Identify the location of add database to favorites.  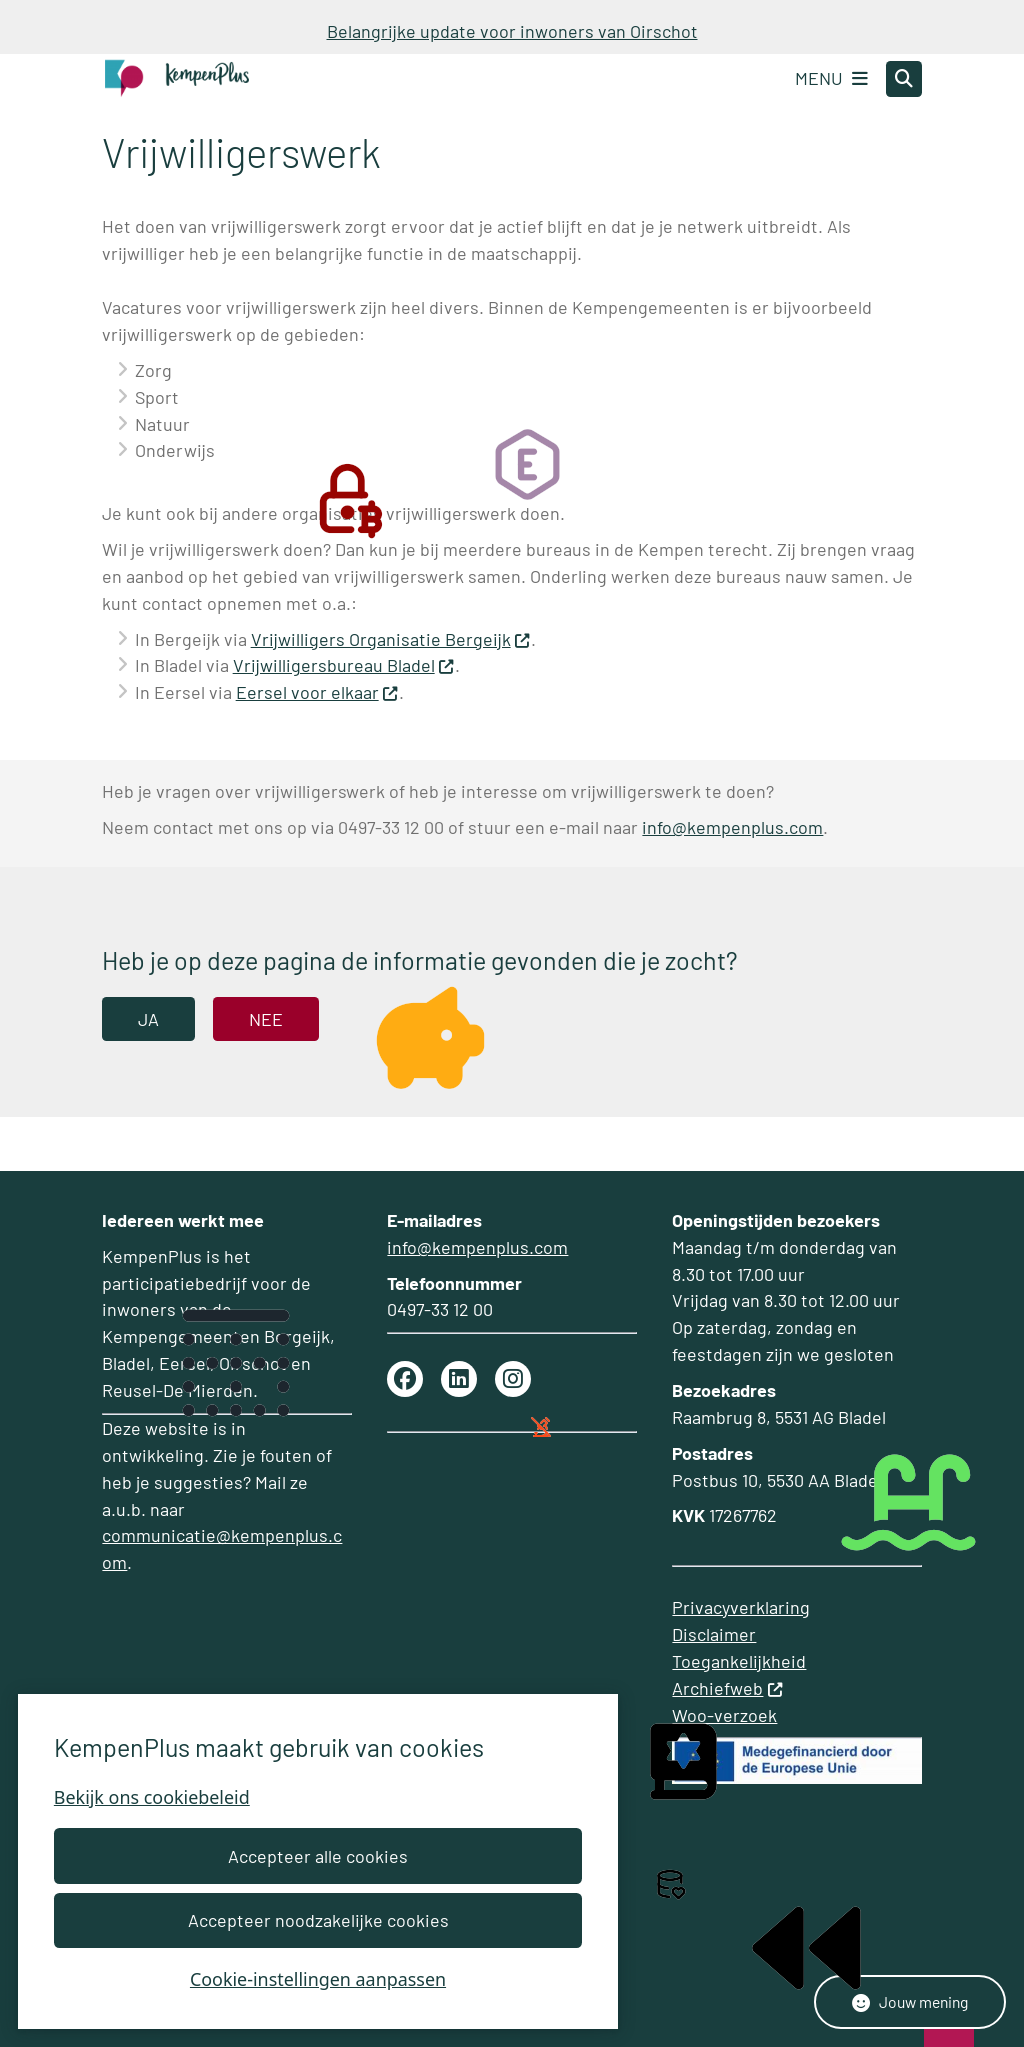
(670, 1884).